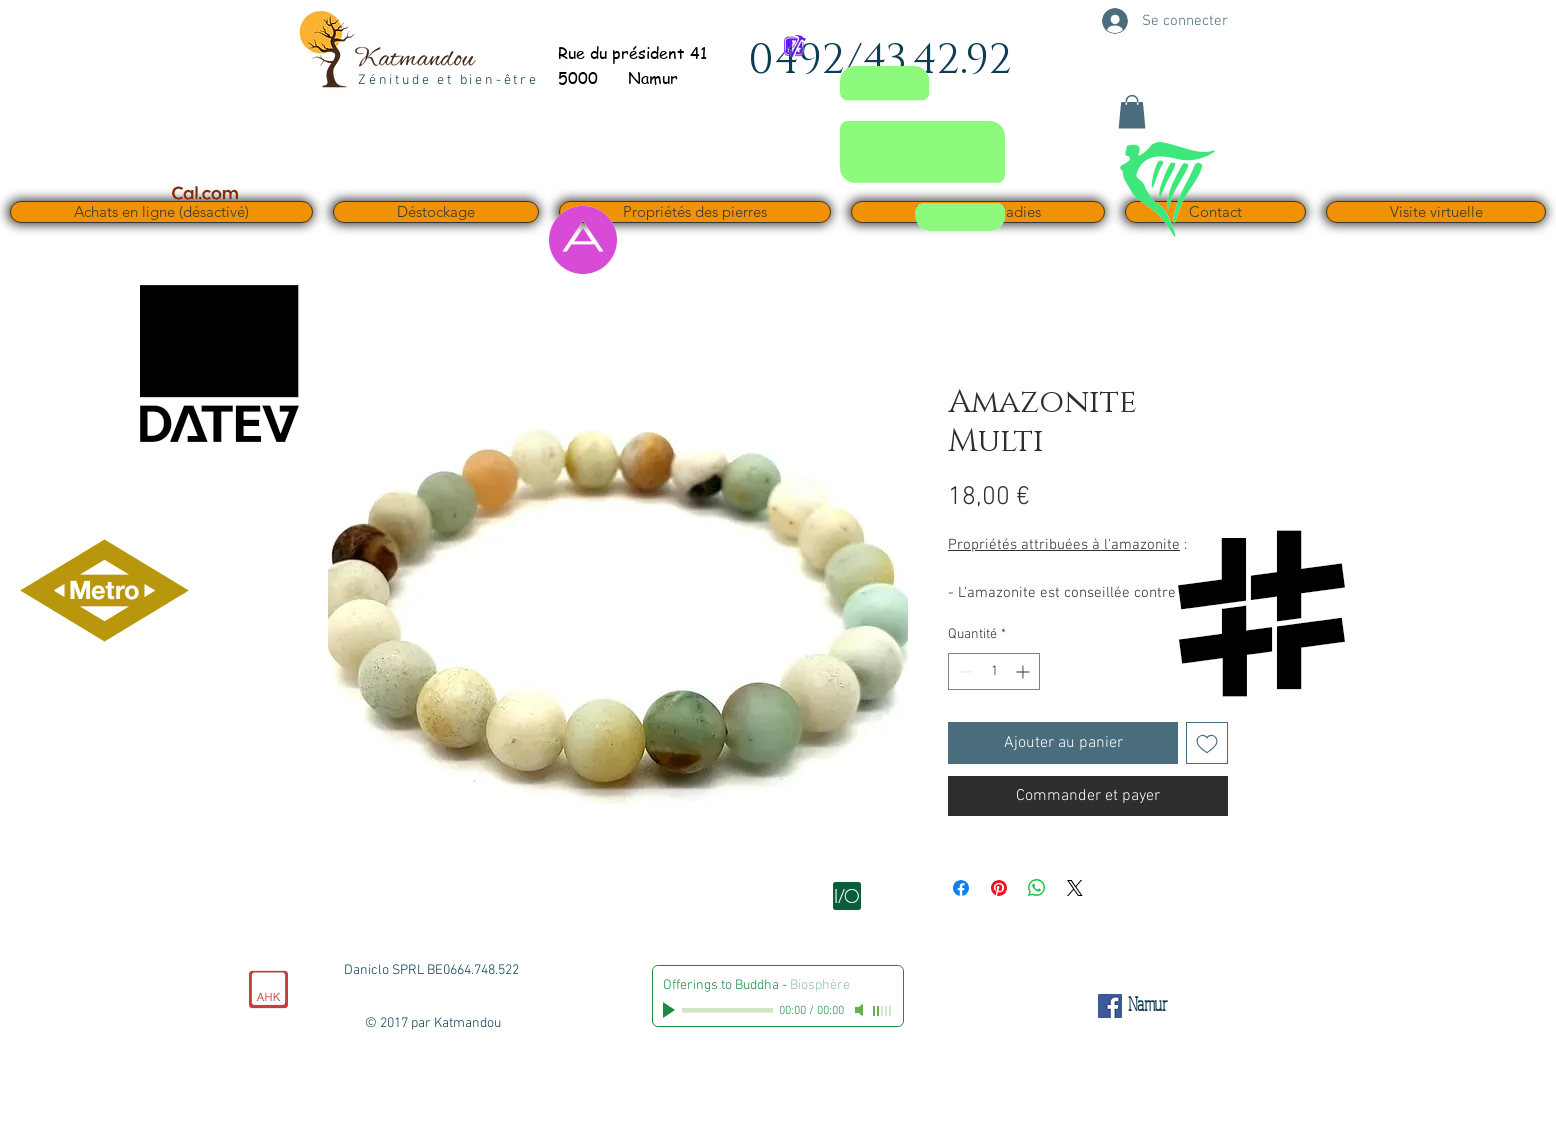 The height and width of the screenshot is (1136, 1556). What do you see at coordinates (847, 896) in the screenshot?
I see `webdriverio automation framework logo` at bounding box center [847, 896].